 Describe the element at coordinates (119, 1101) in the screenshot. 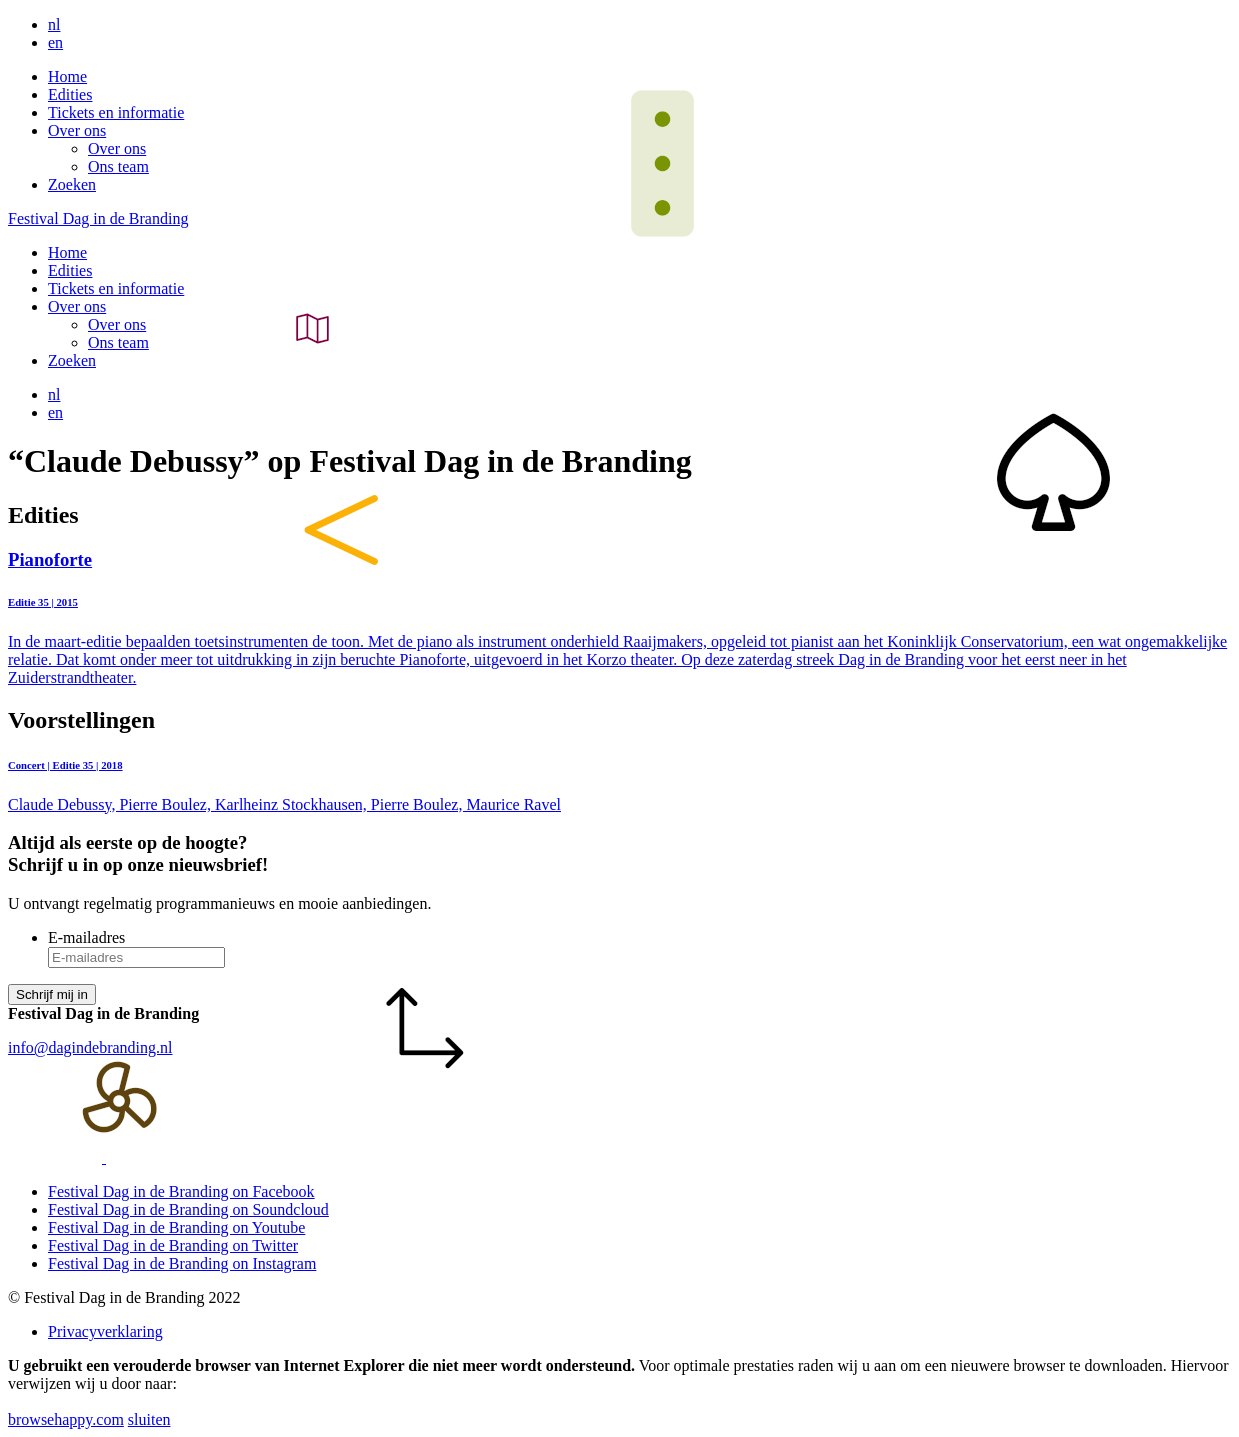

I see `adjust fan or ventilation settings` at that location.